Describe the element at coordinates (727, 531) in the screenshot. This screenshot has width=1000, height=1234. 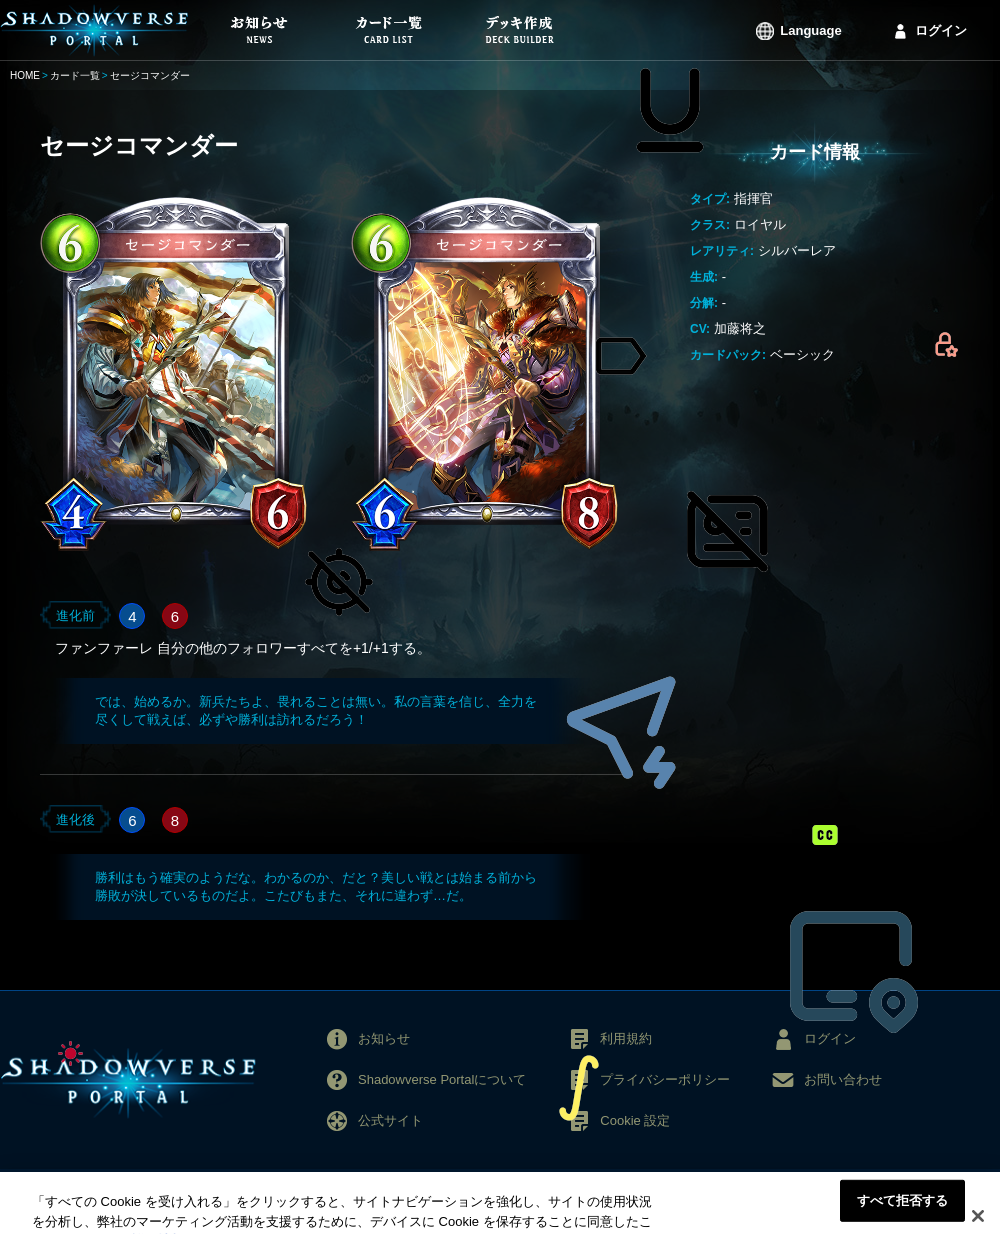
I see `disable identity verification` at that location.